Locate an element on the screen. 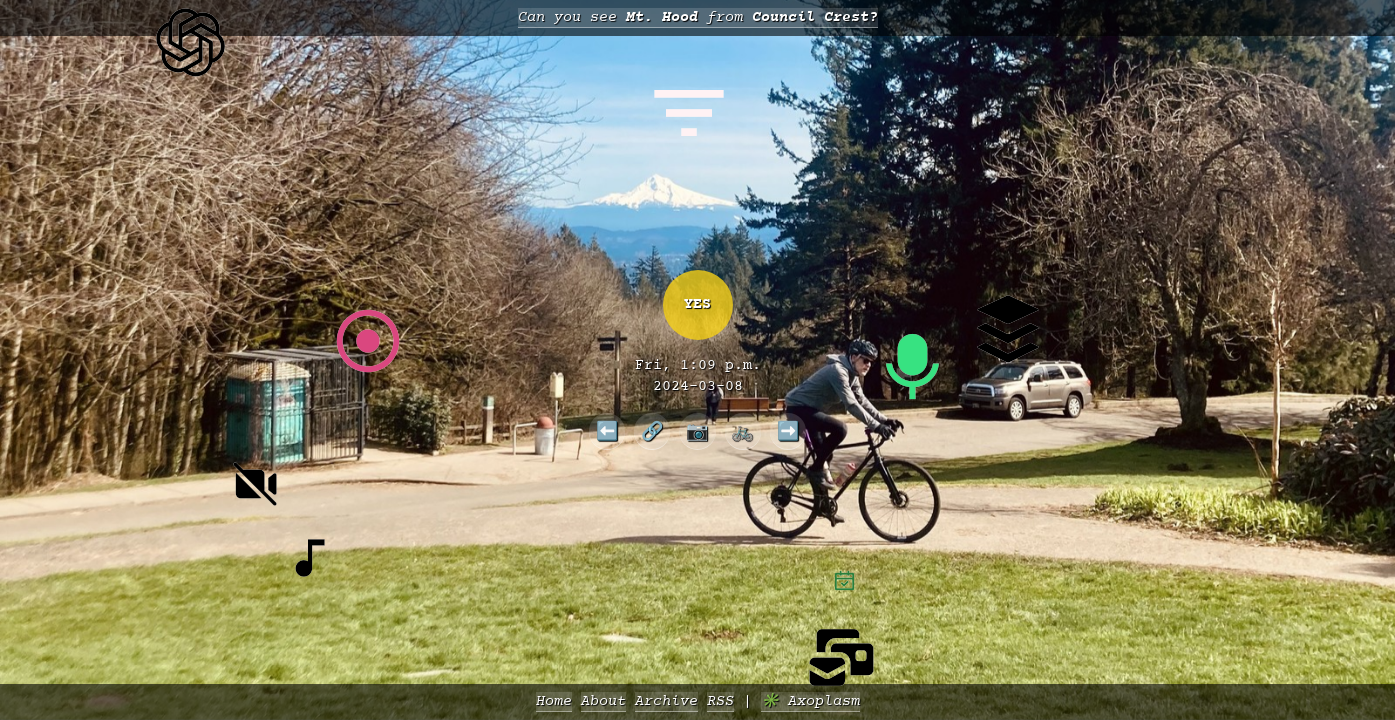 The height and width of the screenshot is (720, 1395). access bulk mail or mass email tools is located at coordinates (841, 657).